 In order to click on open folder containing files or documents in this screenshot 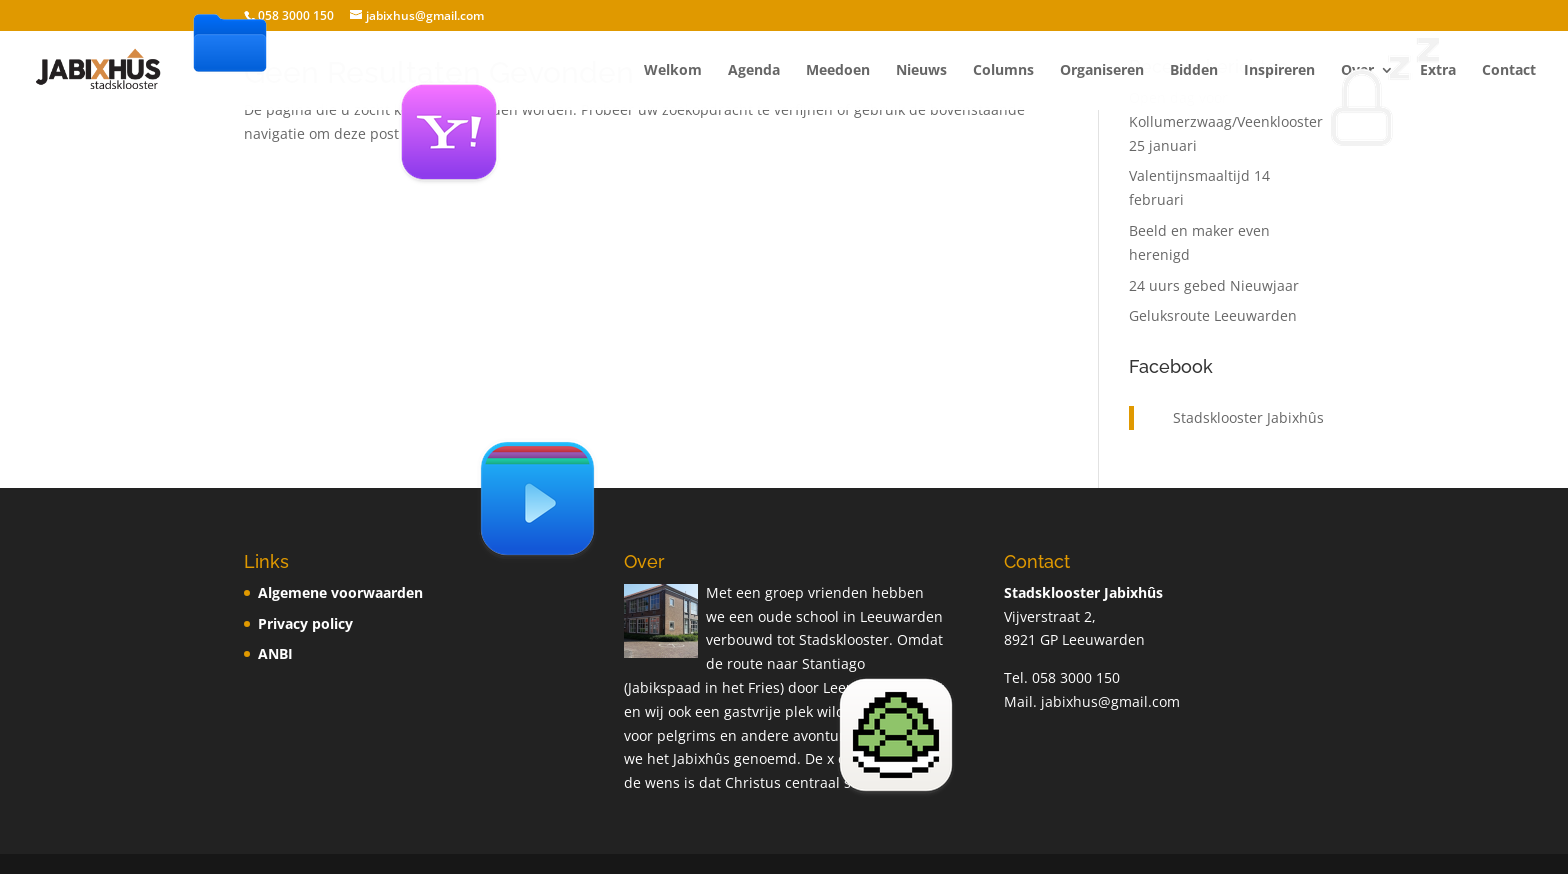, I will do `click(230, 43)`.